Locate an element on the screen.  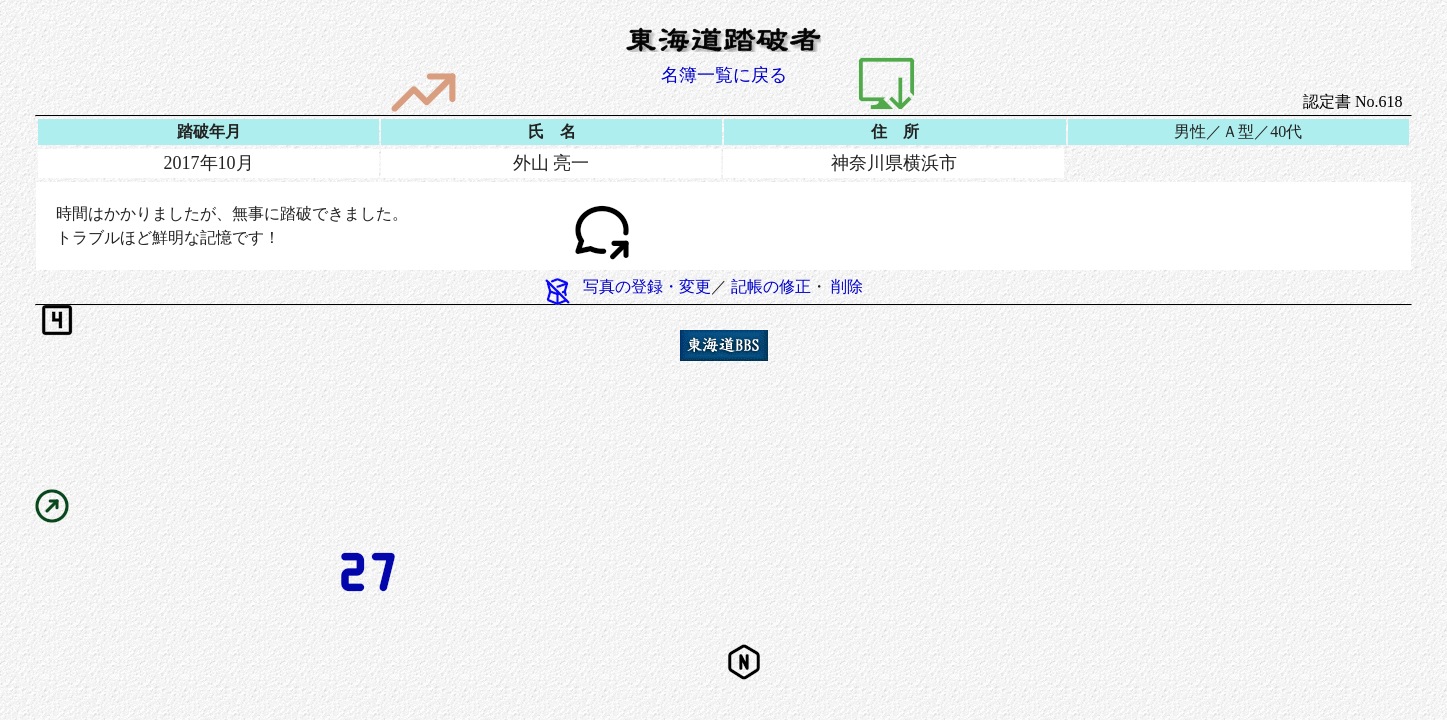
open link in new tab or external site is located at coordinates (52, 506).